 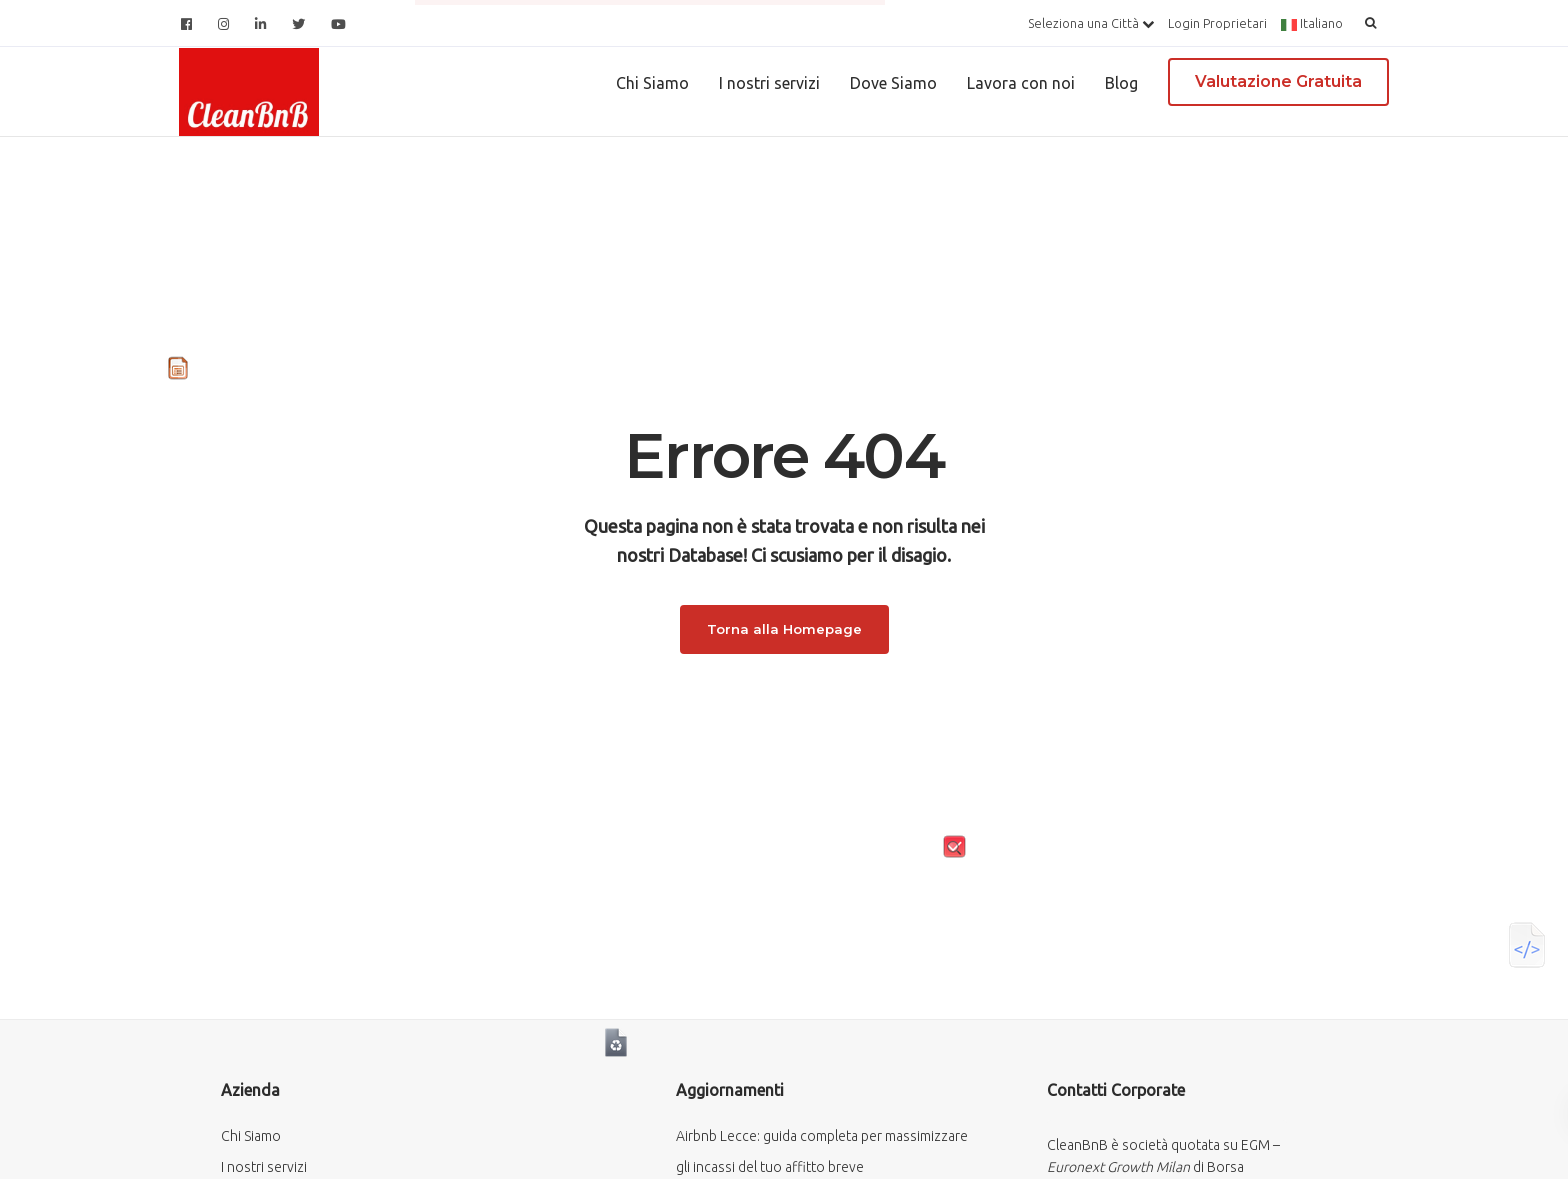 I want to click on a file marked for deletion, so click(x=616, y=1043).